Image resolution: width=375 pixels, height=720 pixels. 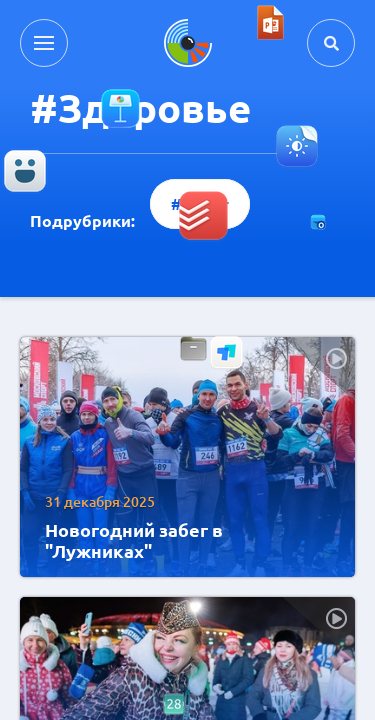 I want to click on adjust night shift or display color temperature settings, so click(x=297, y=146).